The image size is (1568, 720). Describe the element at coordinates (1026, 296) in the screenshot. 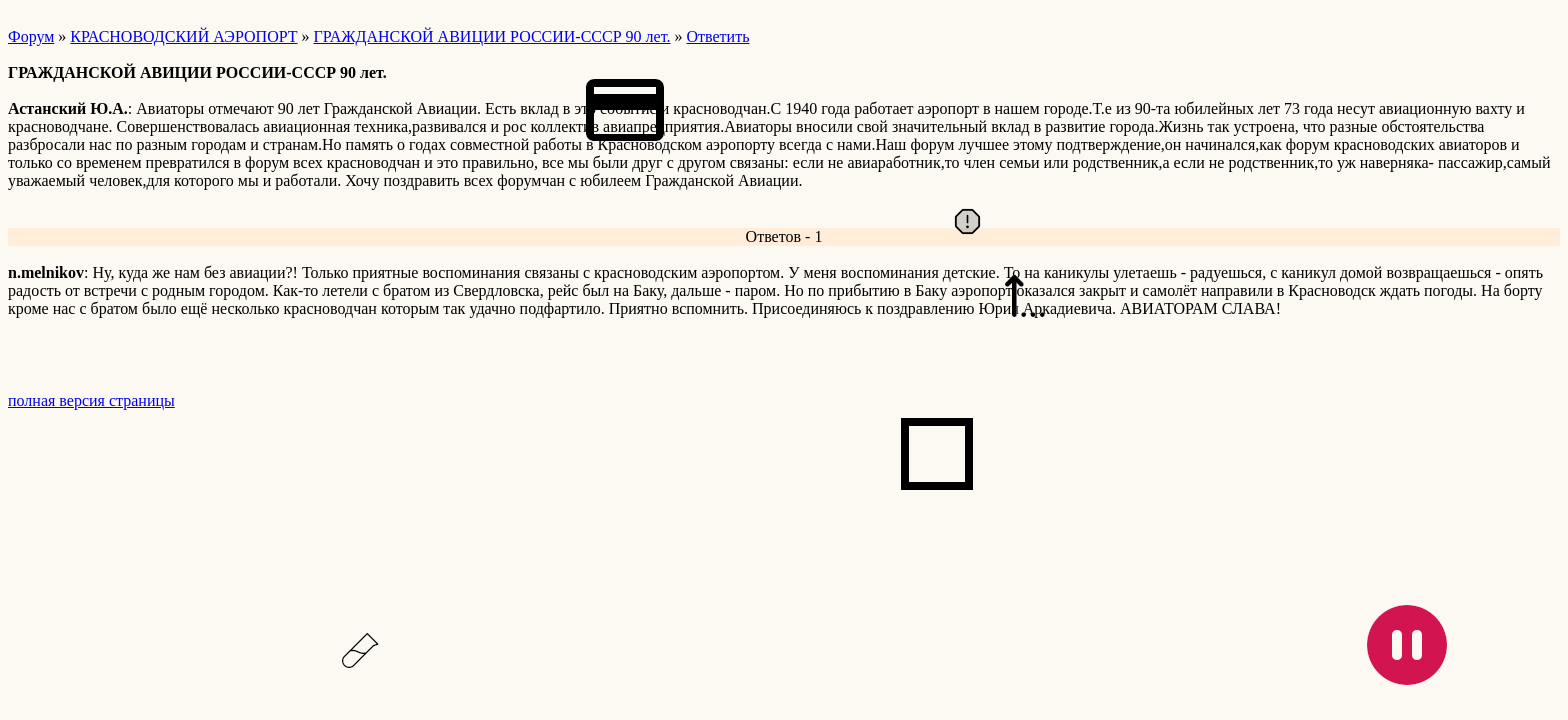

I see `represents the y-axis in a chart or graph` at that location.